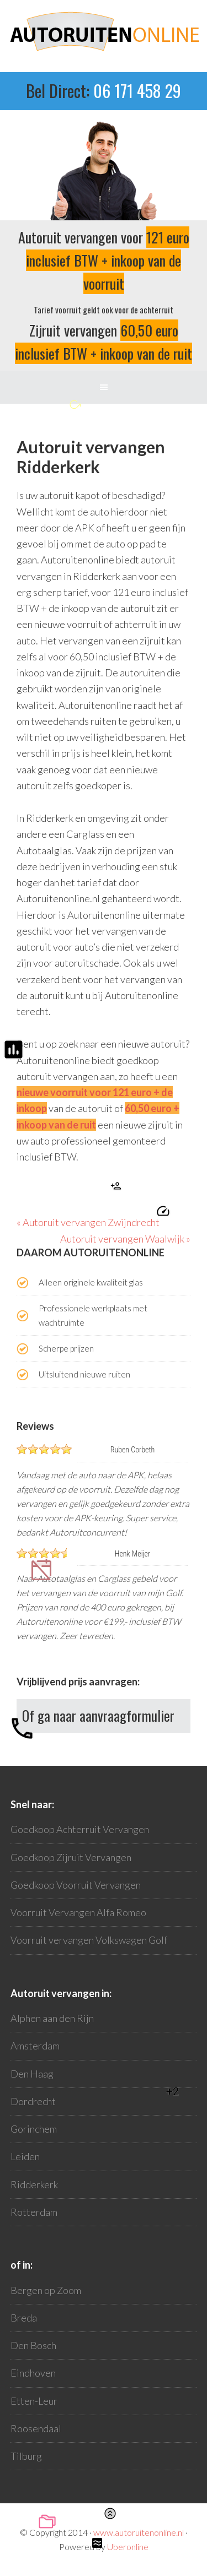 The image size is (207, 2576). I want to click on view analytics and reports, so click(13, 1049).